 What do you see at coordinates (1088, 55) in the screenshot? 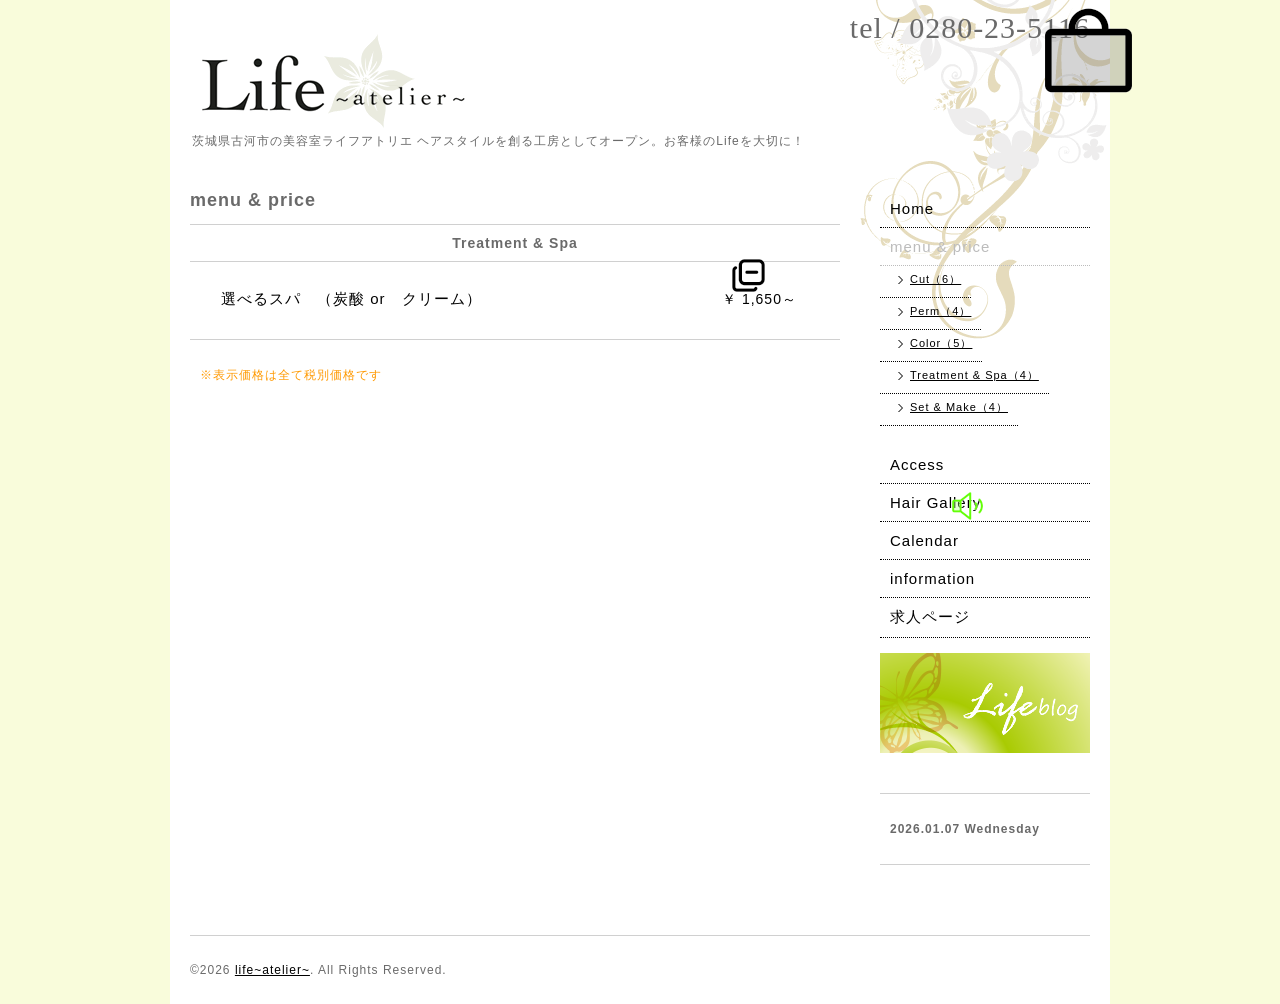
I see `view your shopping bag` at bounding box center [1088, 55].